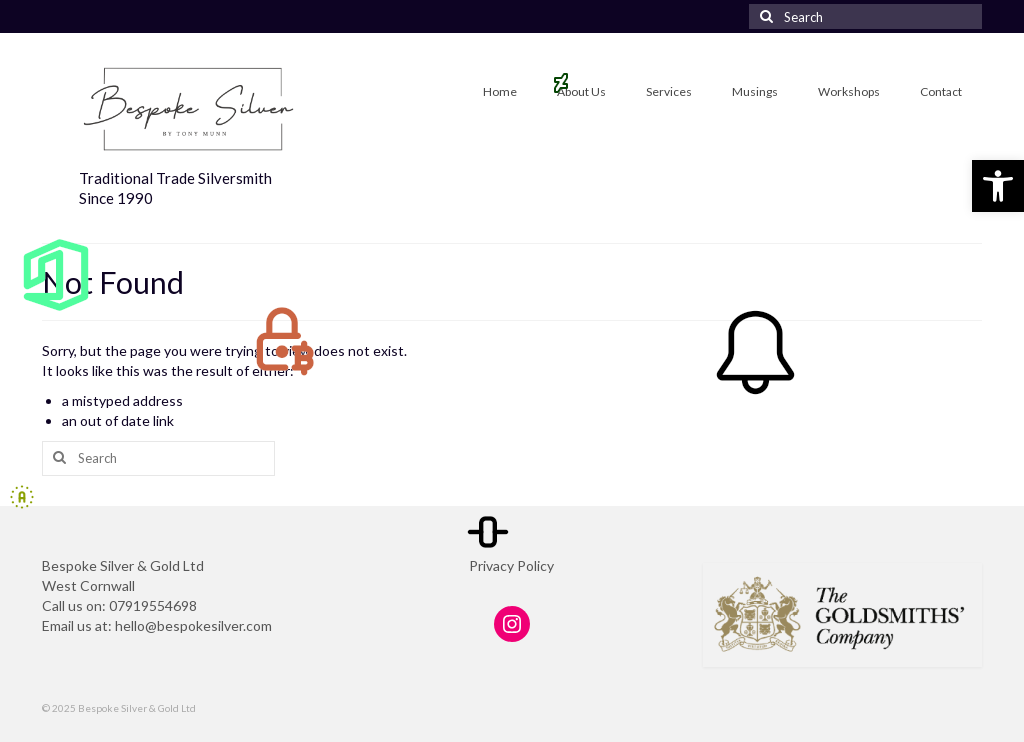 Image resolution: width=1024 pixels, height=742 pixels. I want to click on secure bitcoin wallet or storage, so click(282, 339).